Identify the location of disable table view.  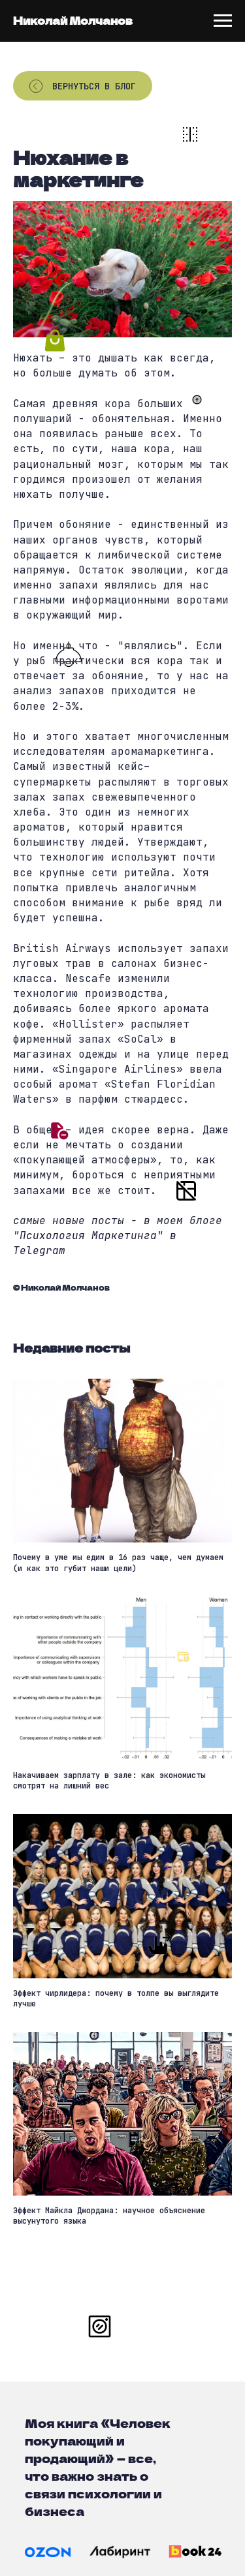
(186, 1191).